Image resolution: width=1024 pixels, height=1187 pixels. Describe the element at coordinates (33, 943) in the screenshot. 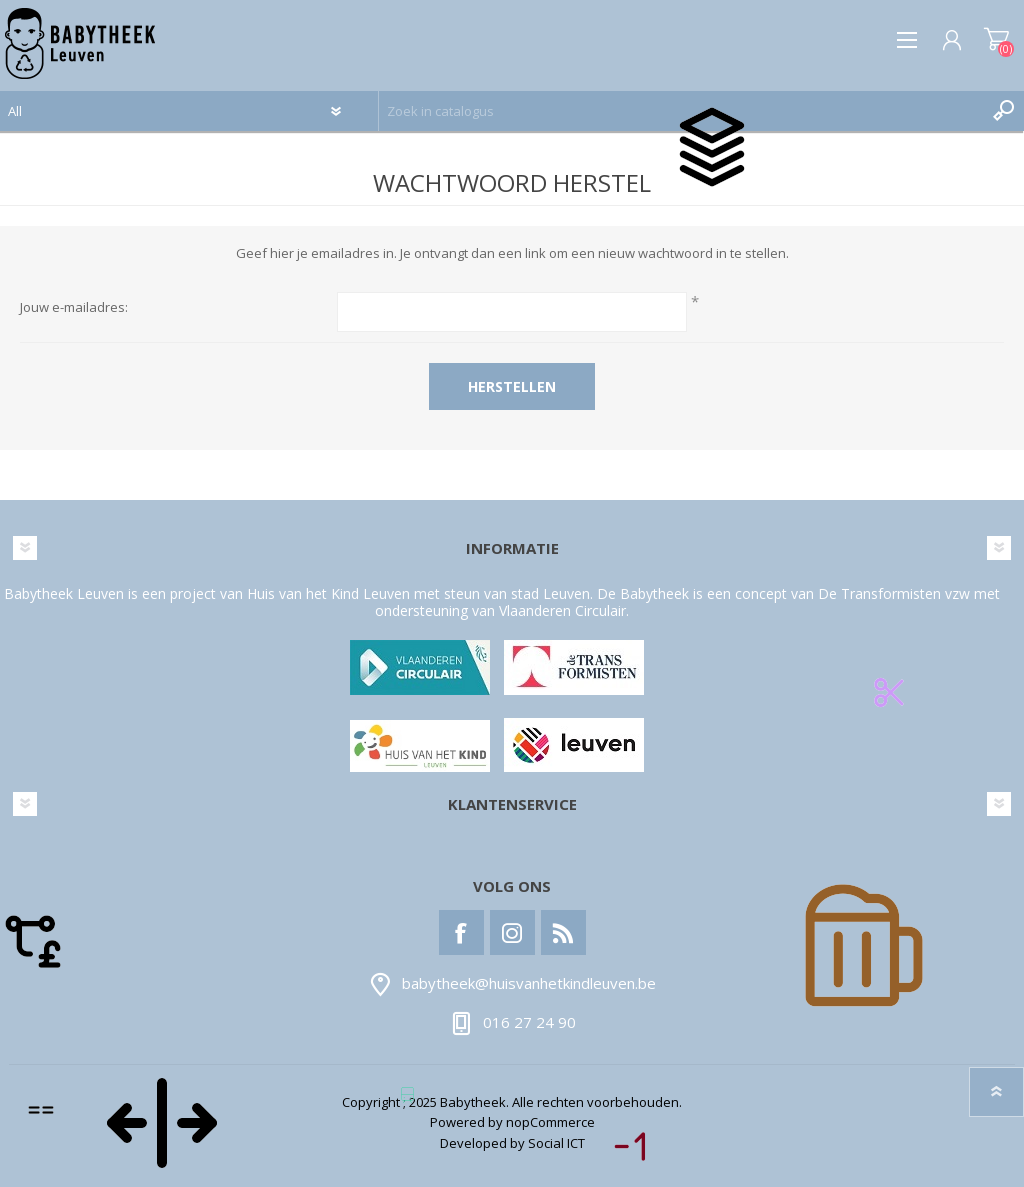

I see `transfer funds in pounds sterling` at that location.